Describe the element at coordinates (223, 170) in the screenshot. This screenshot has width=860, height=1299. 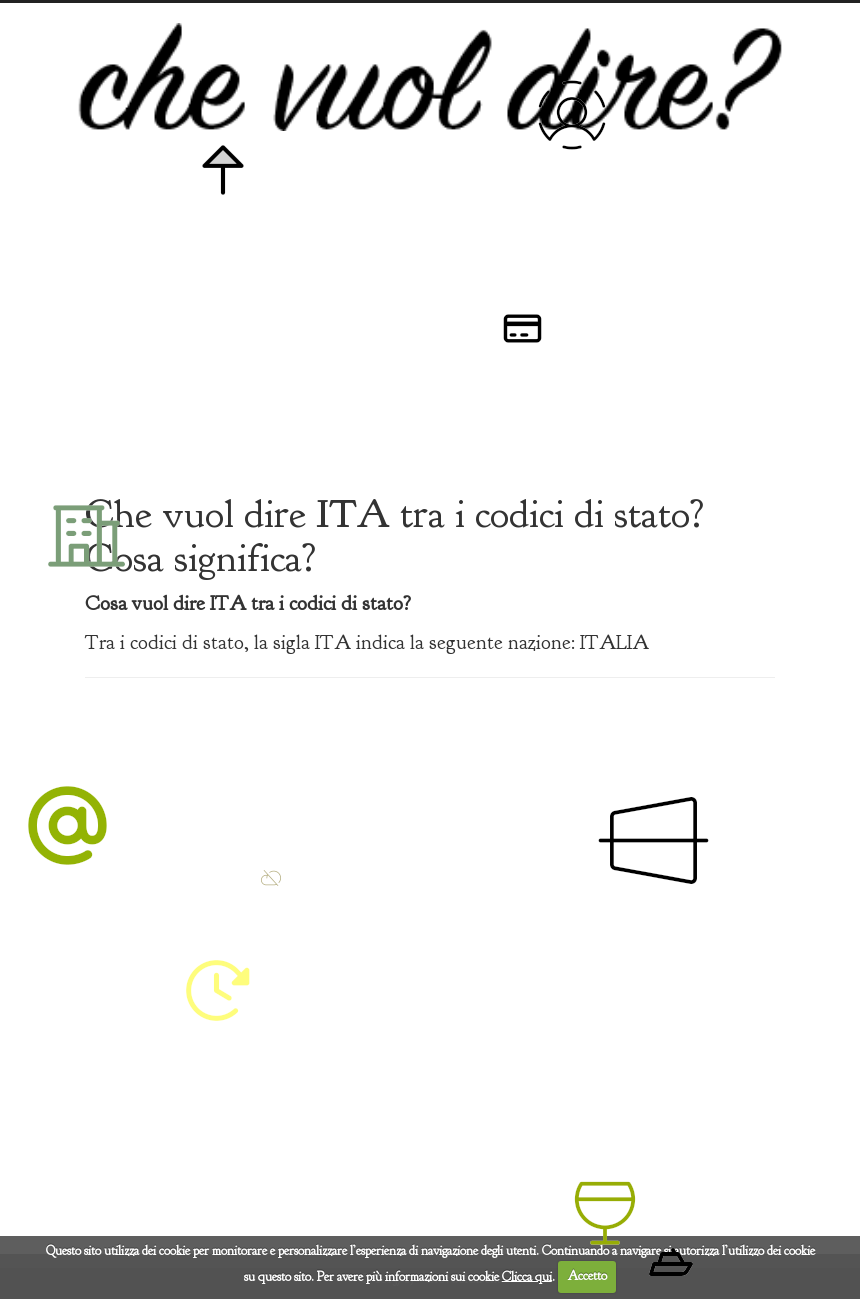
I see `scroll to top of page` at that location.